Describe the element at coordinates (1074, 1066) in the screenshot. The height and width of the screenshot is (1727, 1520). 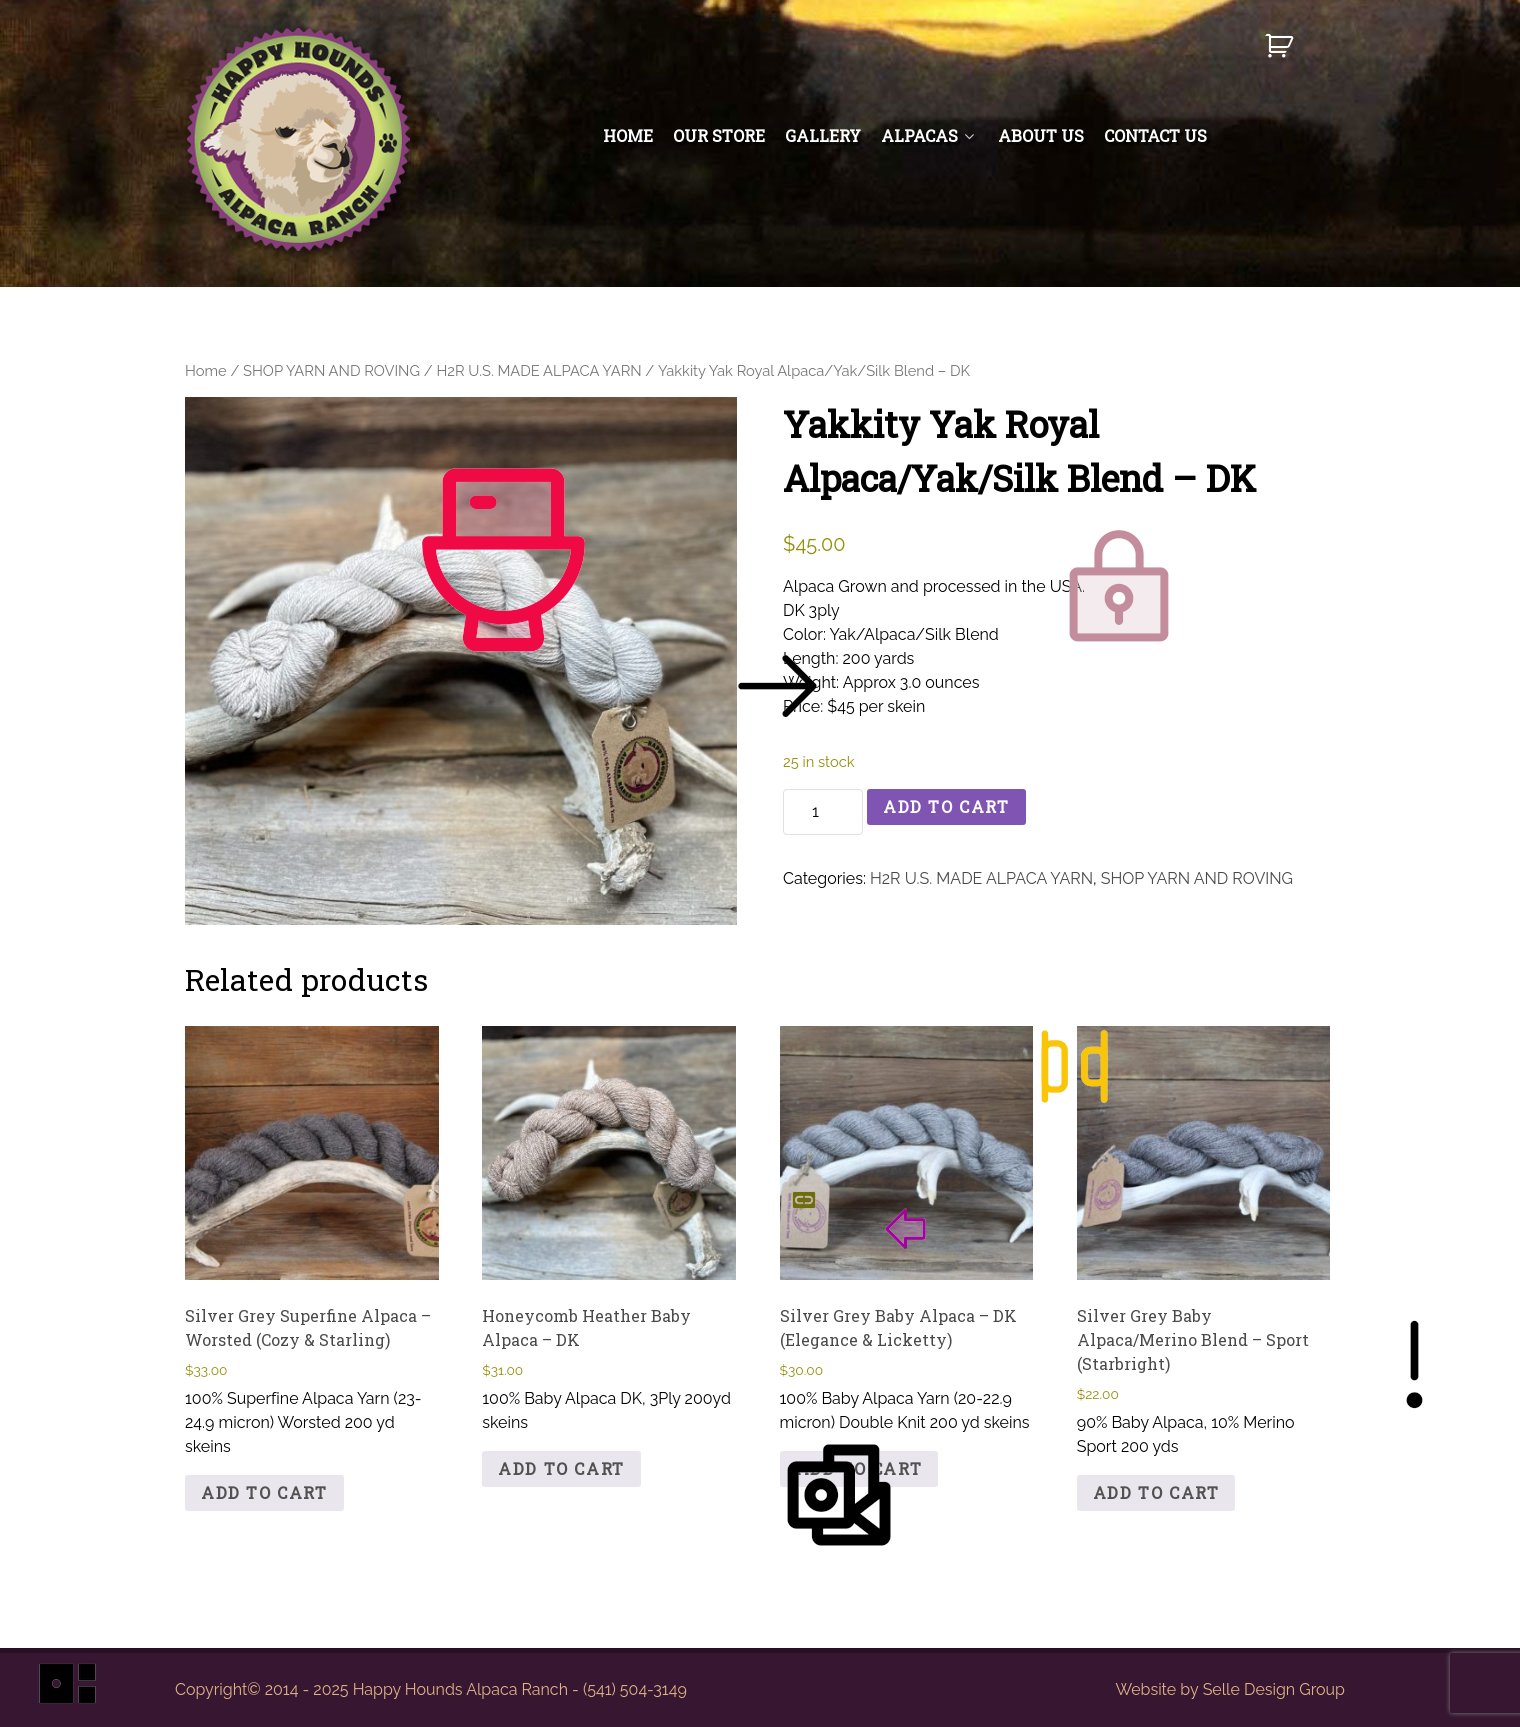
I see `distribute elements with equal horizontal spacing` at that location.